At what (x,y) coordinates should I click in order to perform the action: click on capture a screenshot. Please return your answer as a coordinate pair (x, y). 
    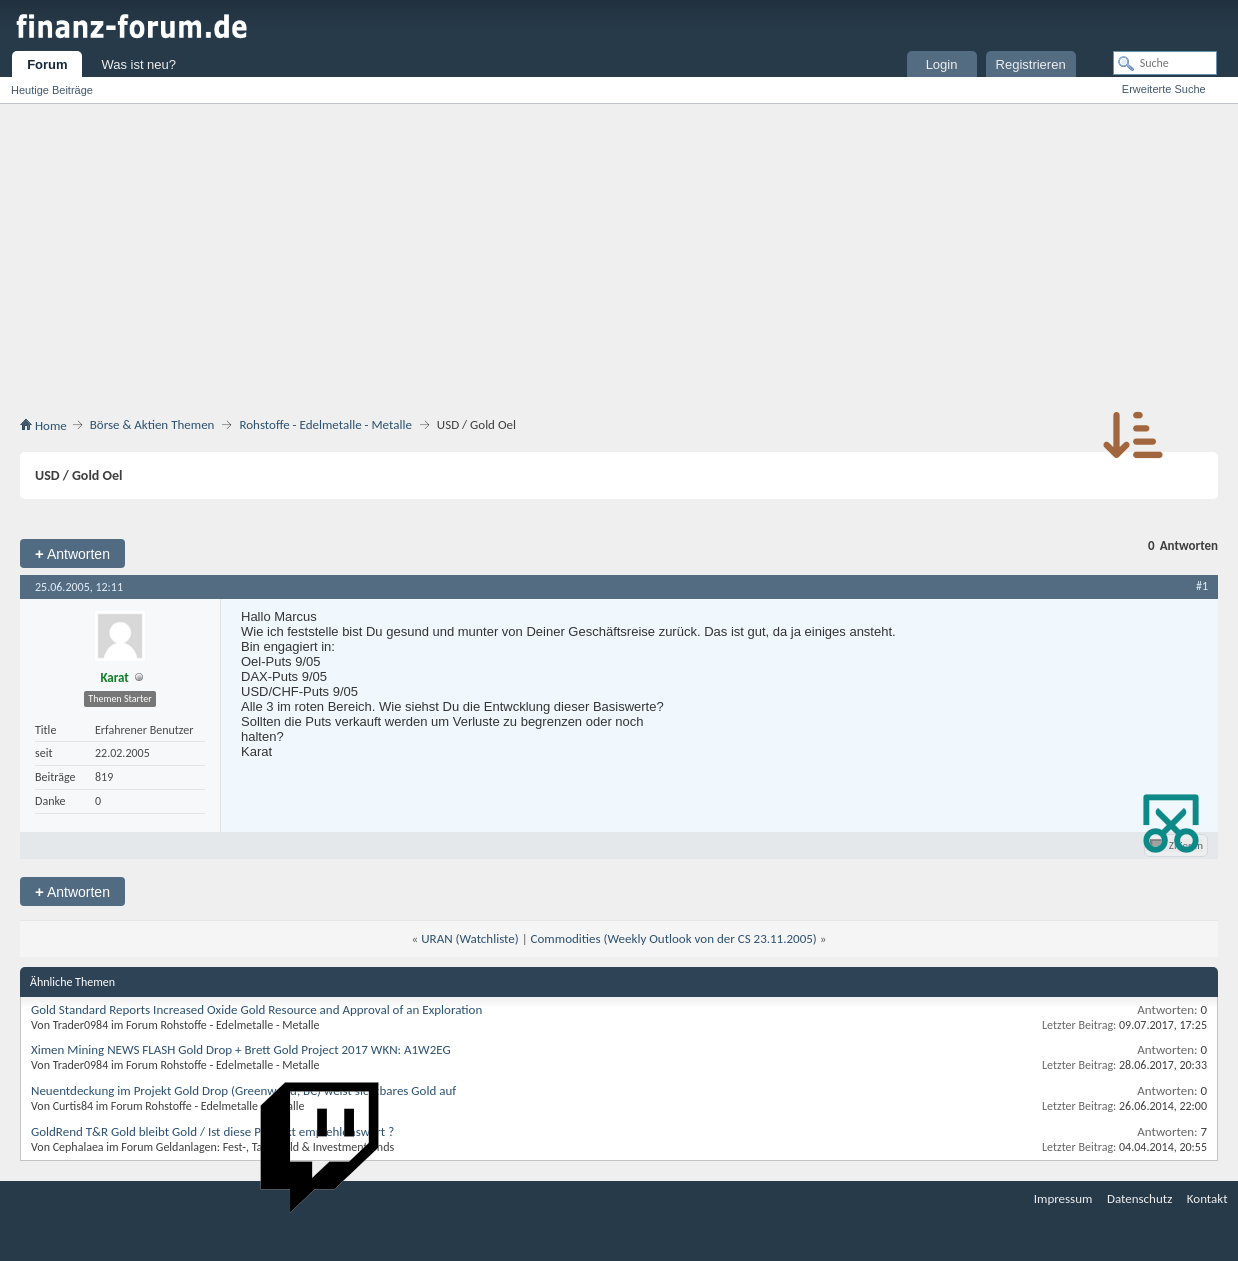
    Looking at the image, I should click on (1171, 822).